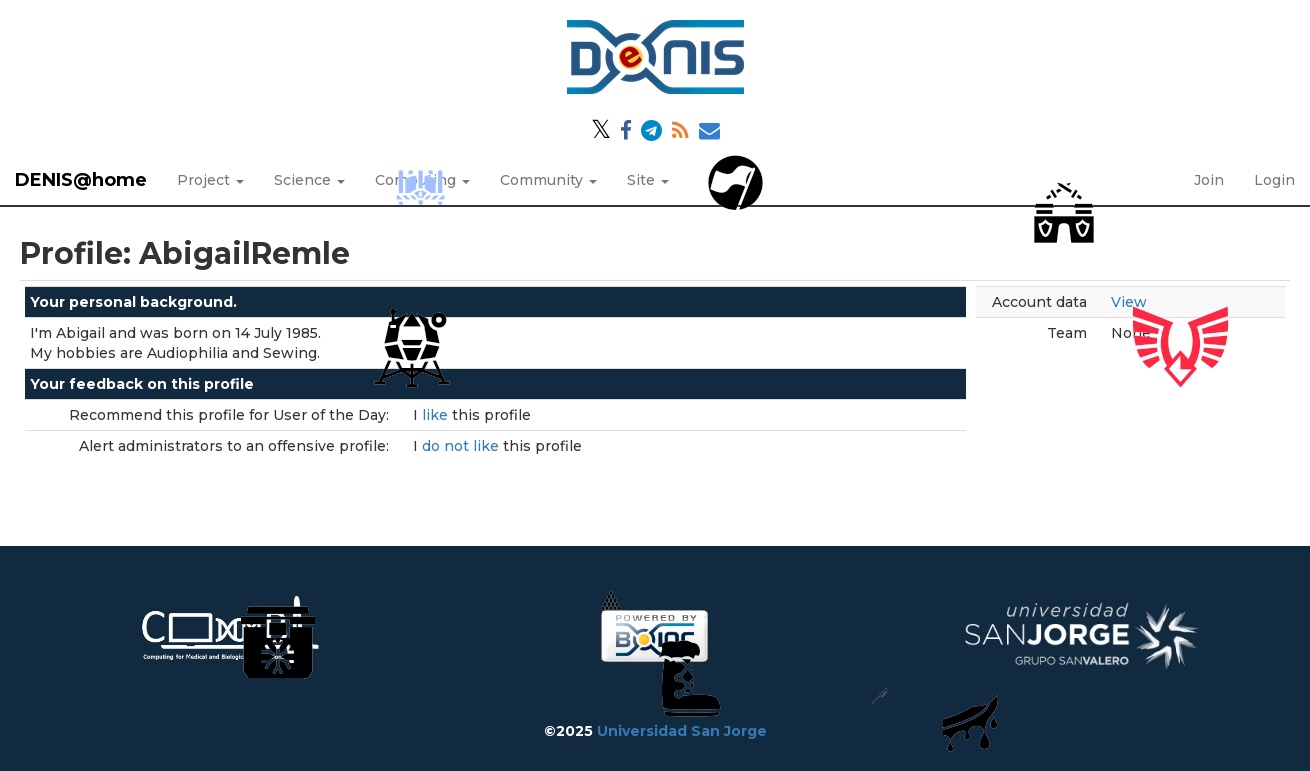 The image size is (1310, 771). What do you see at coordinates (1180, 340) in the screenshot?
I see `guild or faction emblem in a game interface` at bounding box center [1180, 340].